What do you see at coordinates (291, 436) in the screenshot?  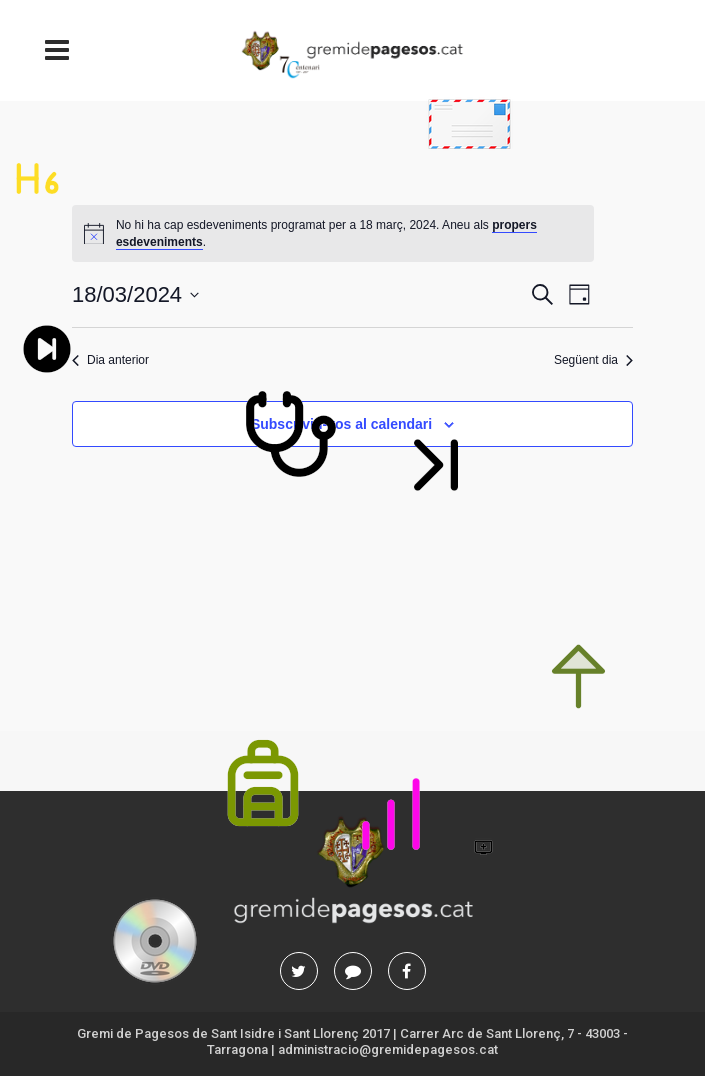 I see `access health or medical features` at bounding box center [291, 436].